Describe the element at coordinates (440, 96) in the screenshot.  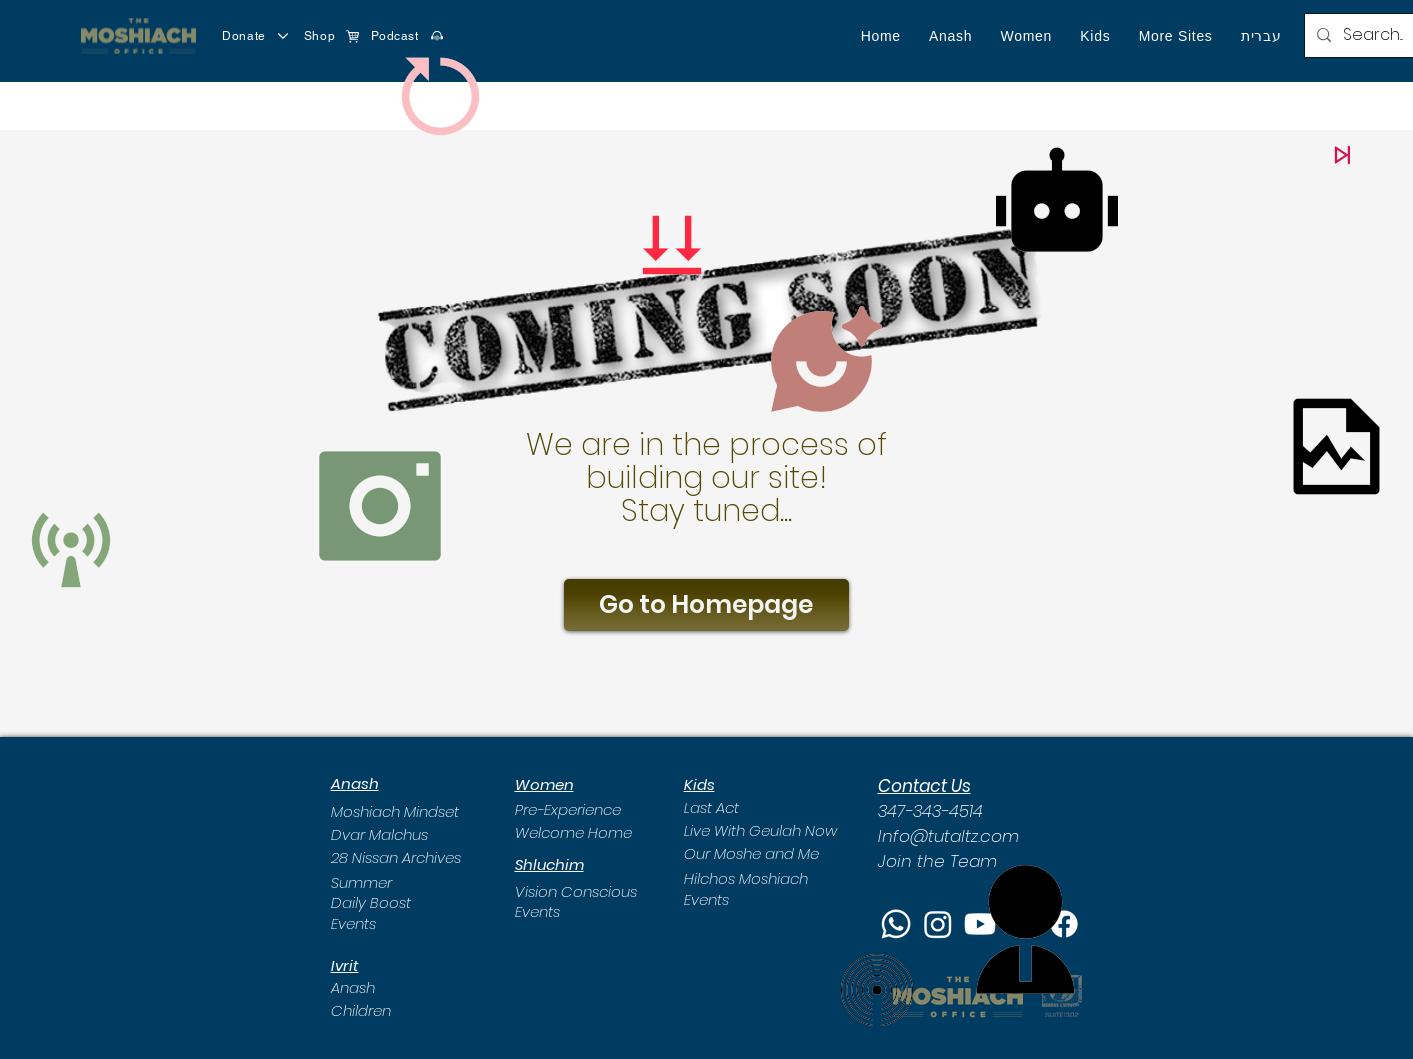
I see `reset or refresh to original state` at that location.